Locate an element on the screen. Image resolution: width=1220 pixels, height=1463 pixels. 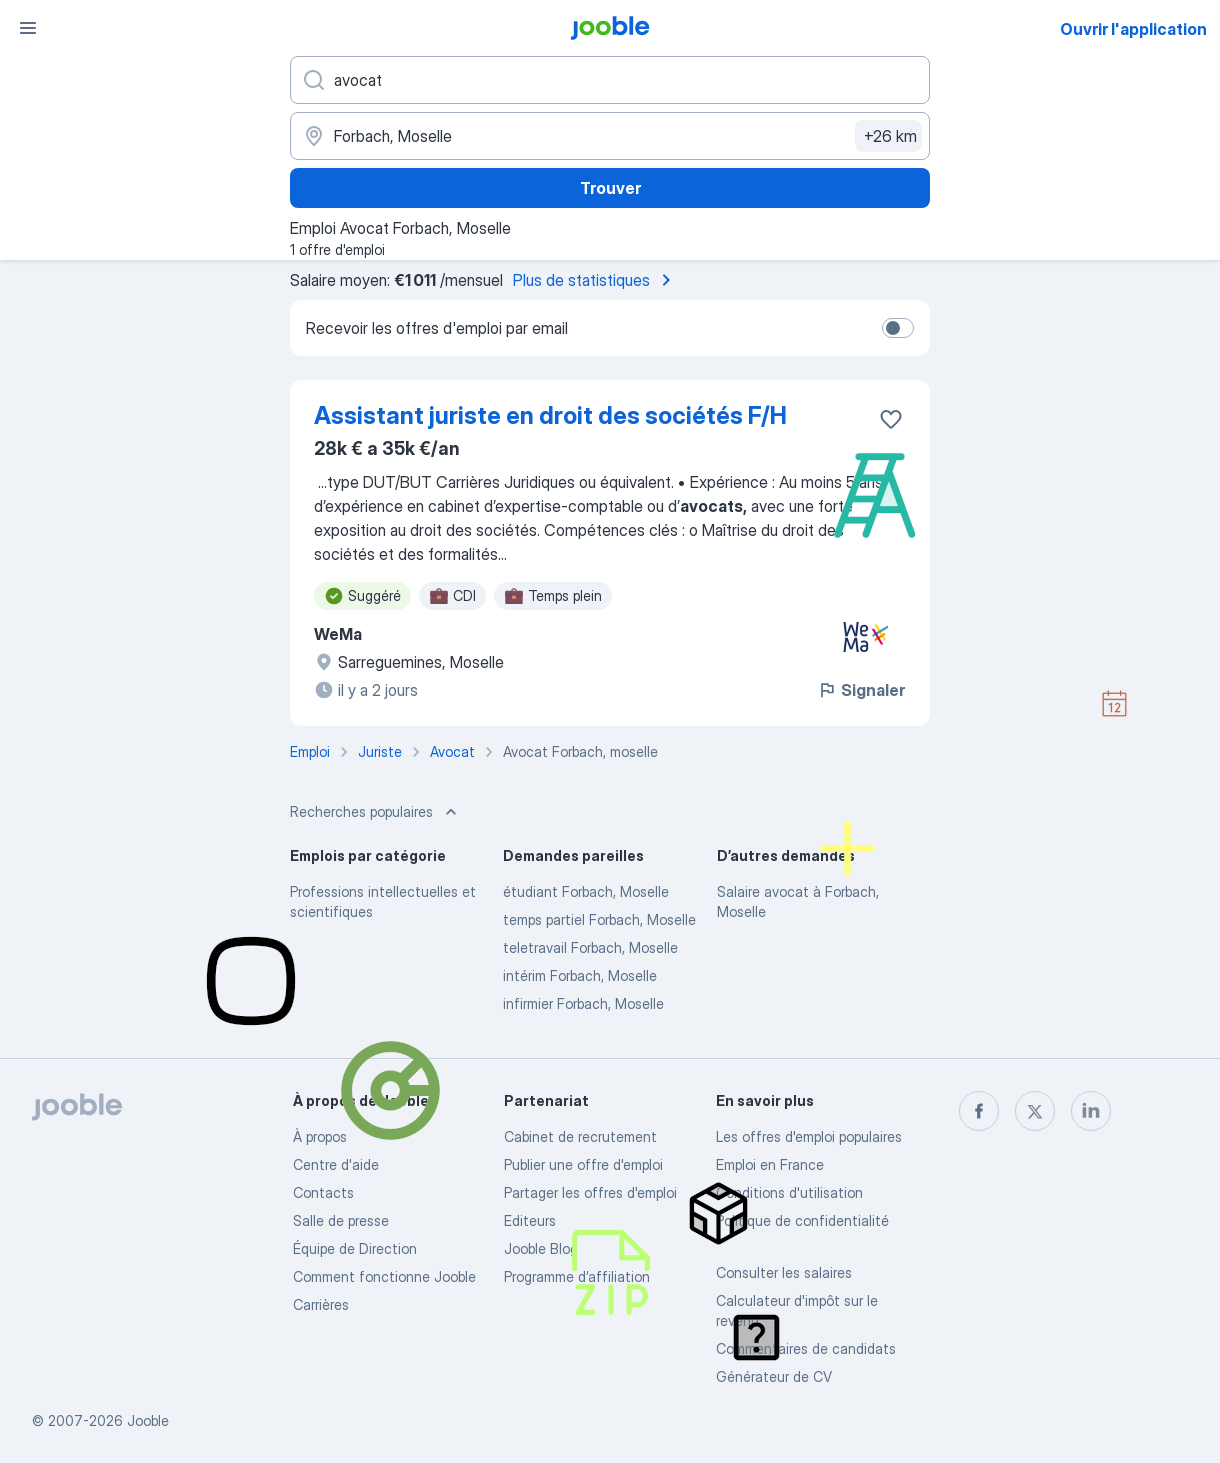
a default placeholder or empty state container is located at coordinates (251, 981).